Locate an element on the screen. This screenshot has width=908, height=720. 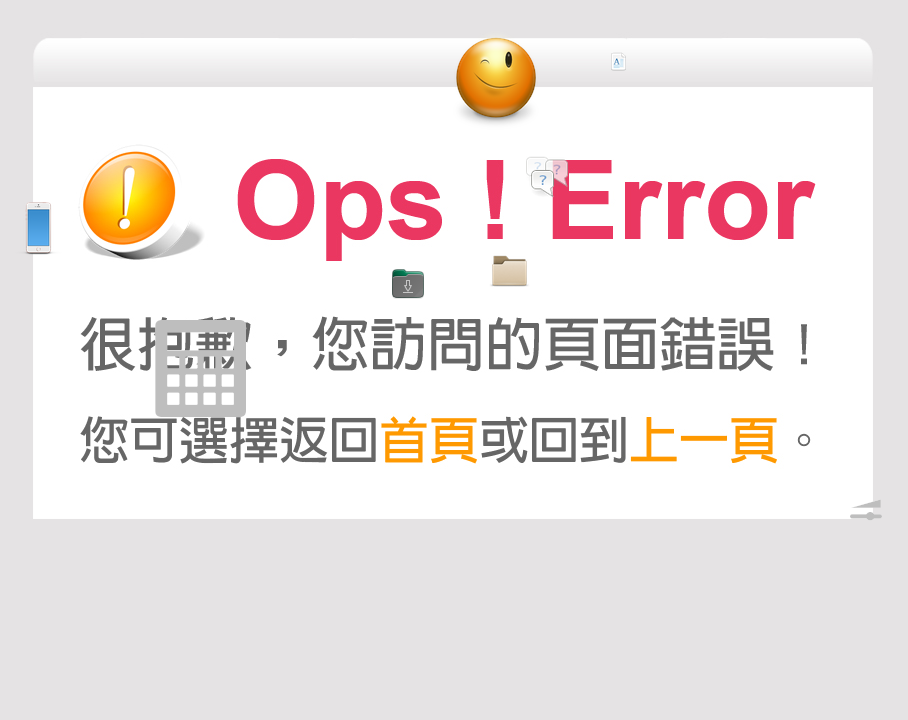
a word processor or text document file is located at coordinates (618, 61).